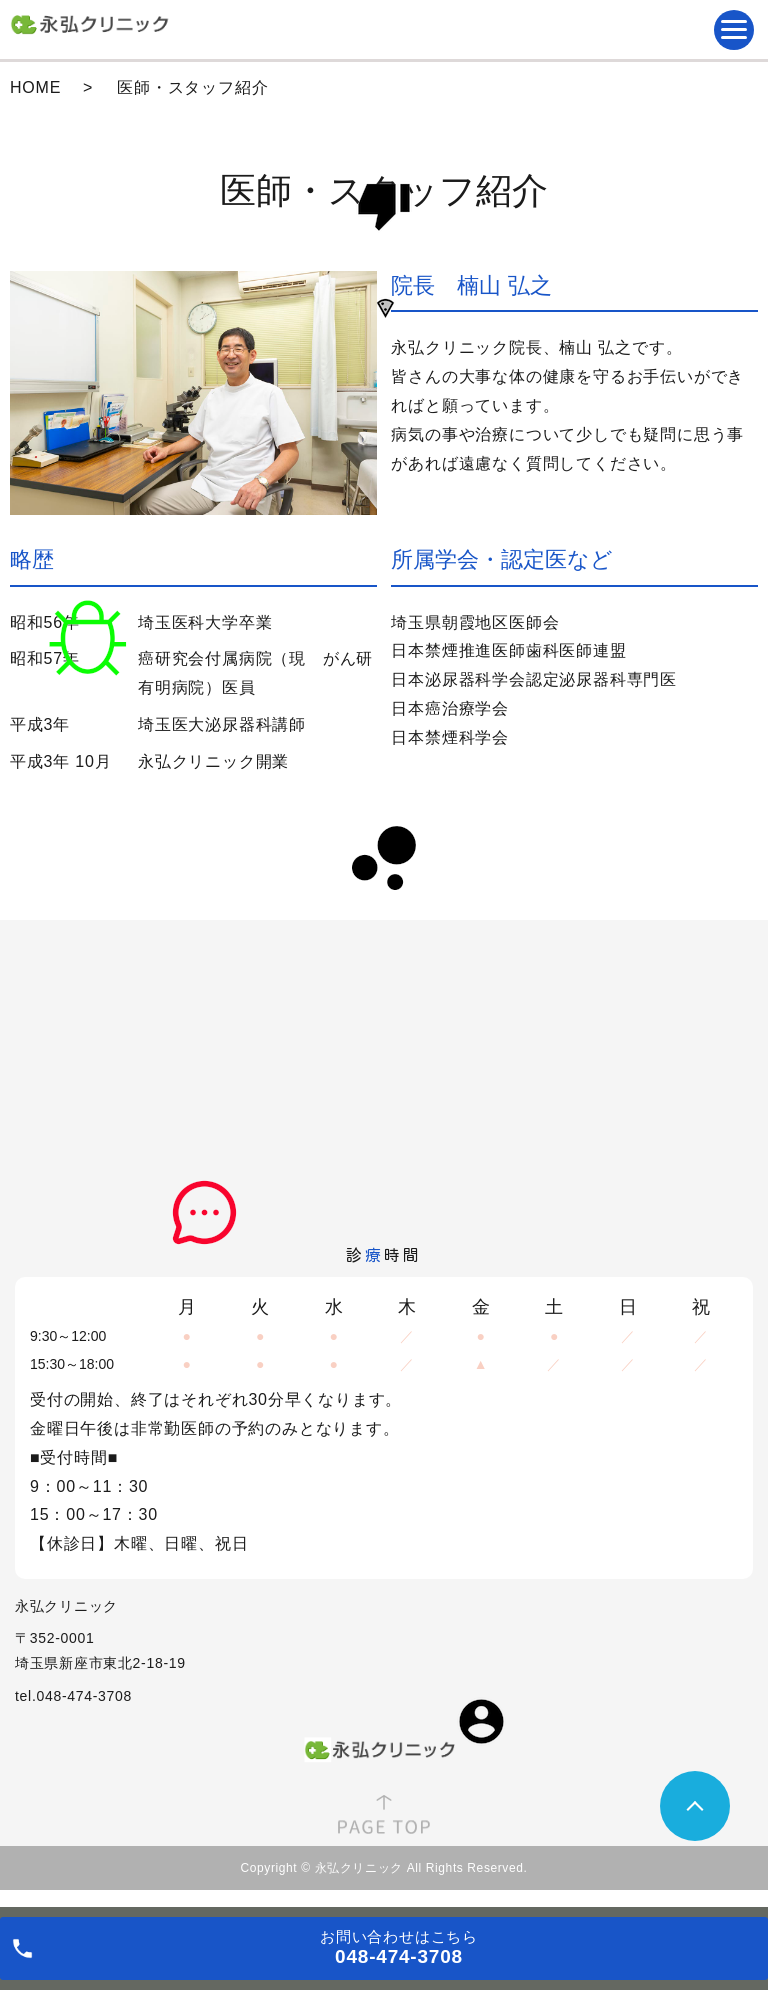  What do you see at coordinates (481, 1721) in the screenshot?
I see `access your profile or account settings` at bounding box center [481, 1721].